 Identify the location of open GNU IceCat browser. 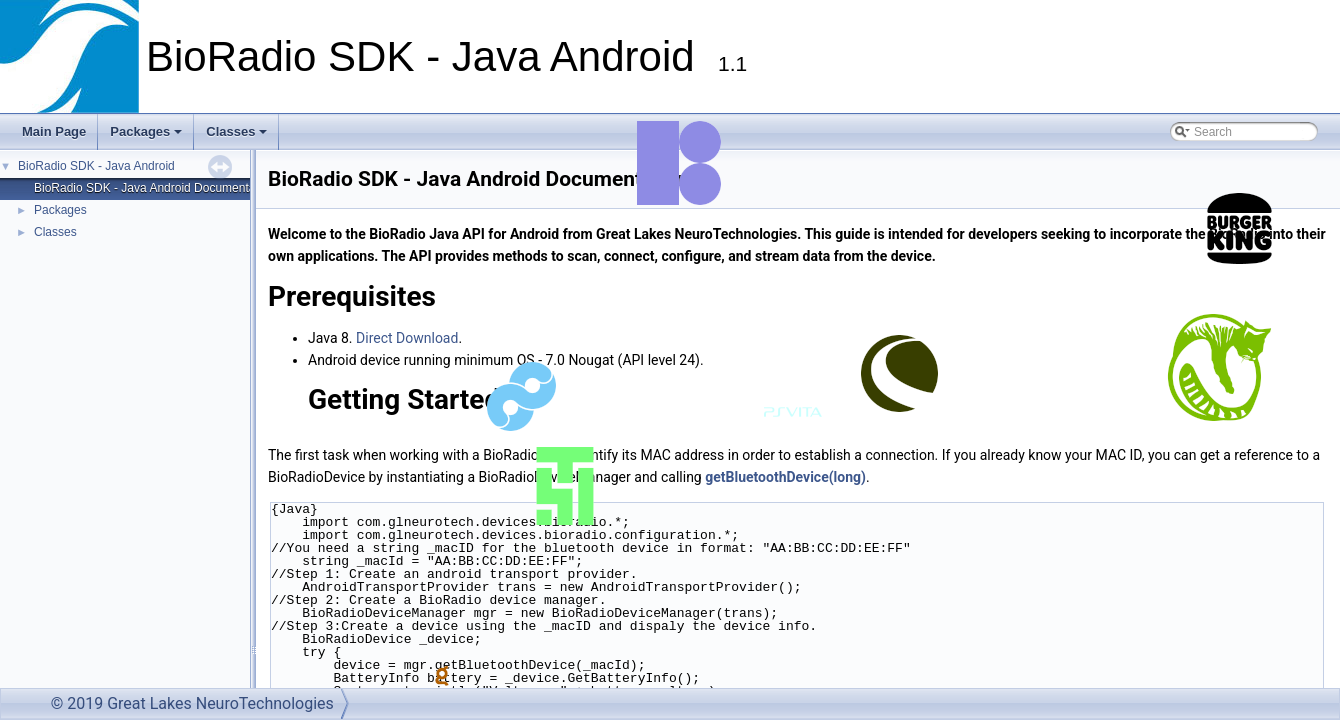
(1219, 367).